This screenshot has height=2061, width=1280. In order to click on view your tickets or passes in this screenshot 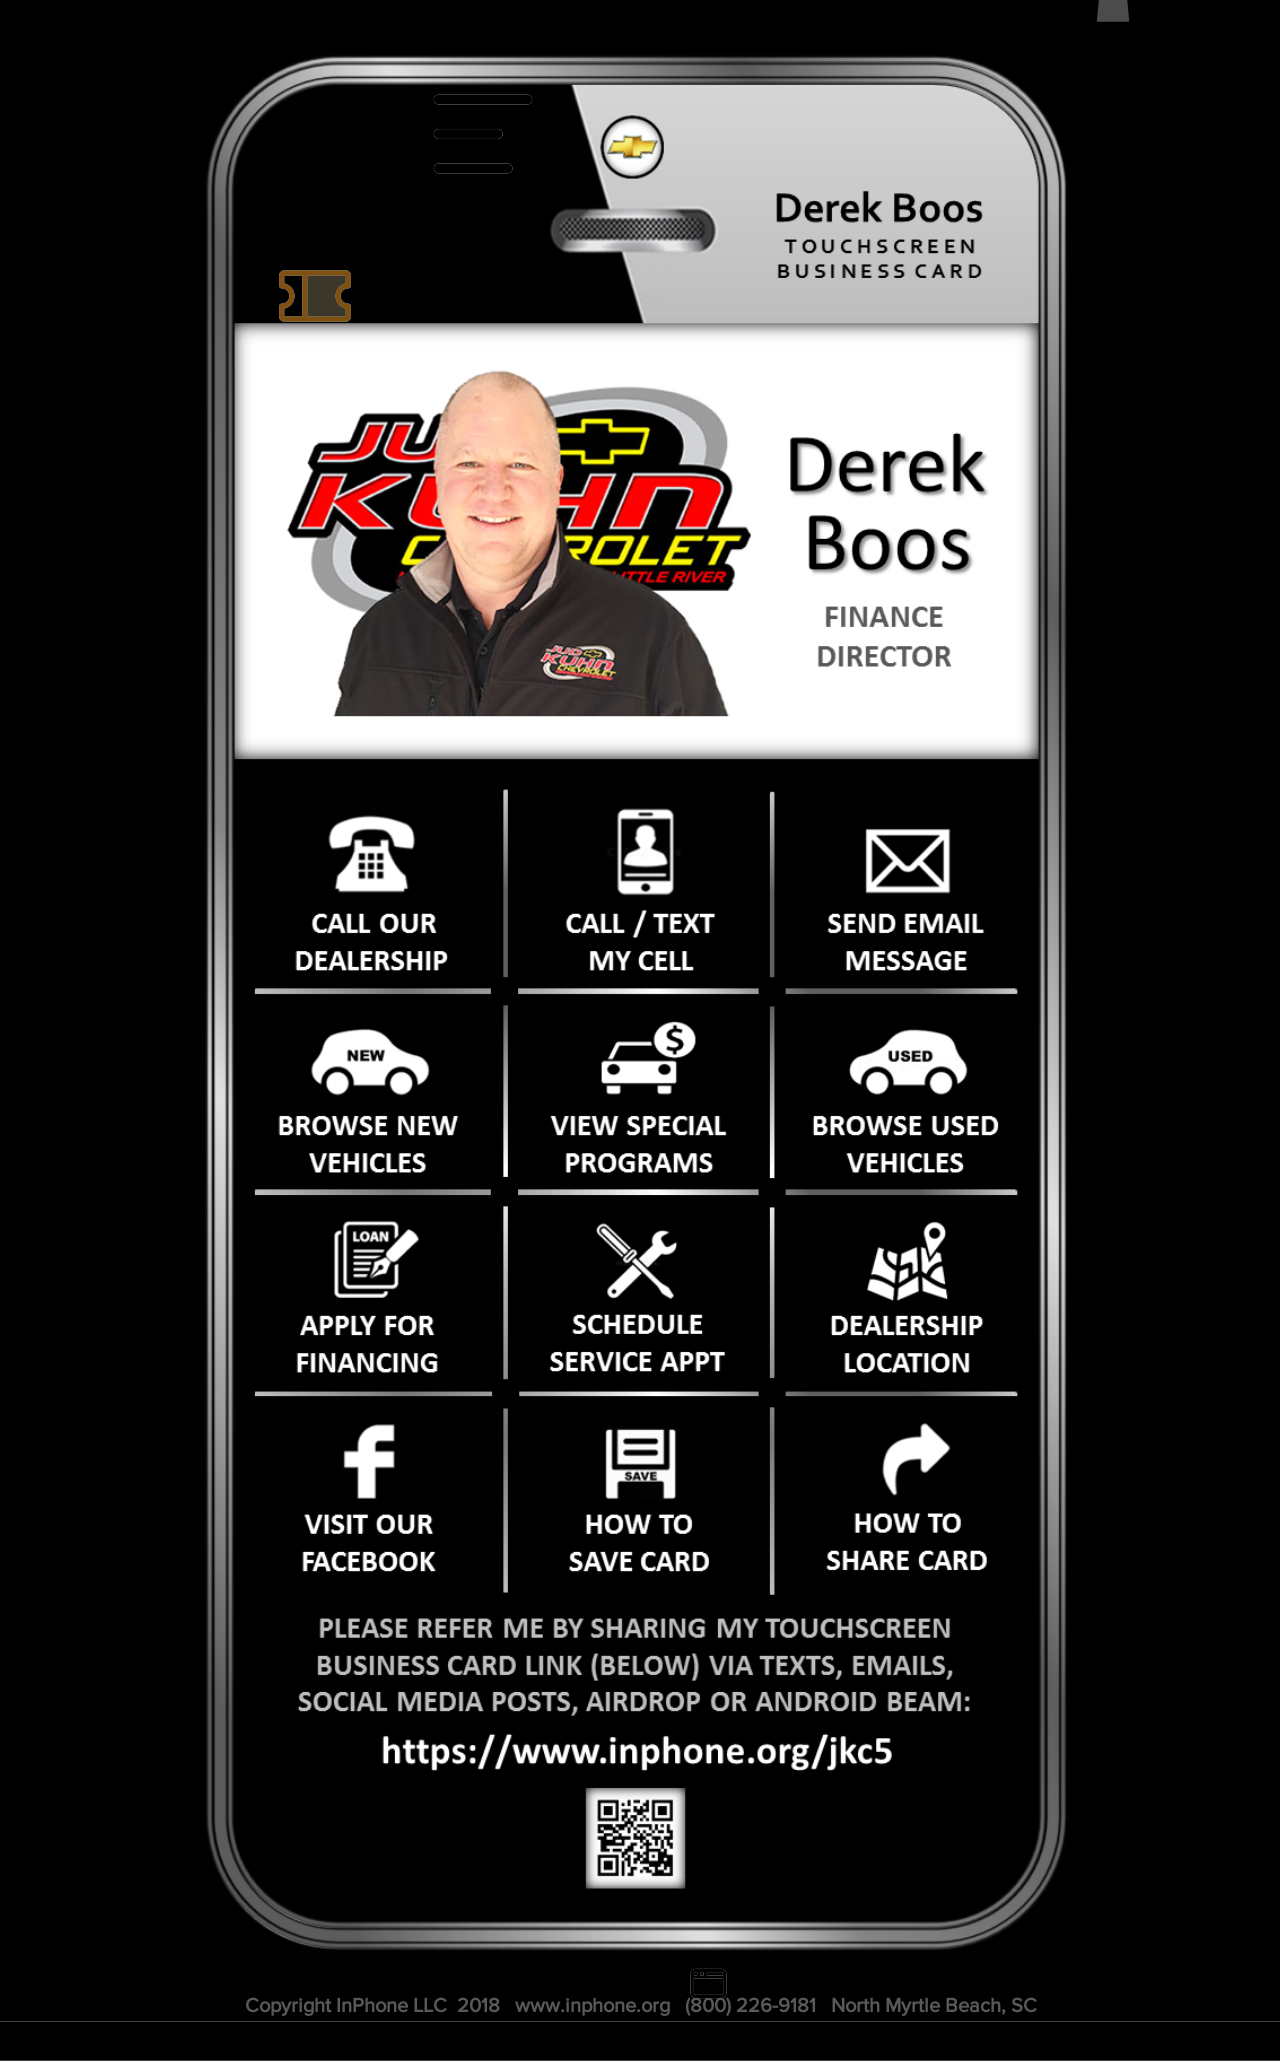, I will do `click(315, 296)`.